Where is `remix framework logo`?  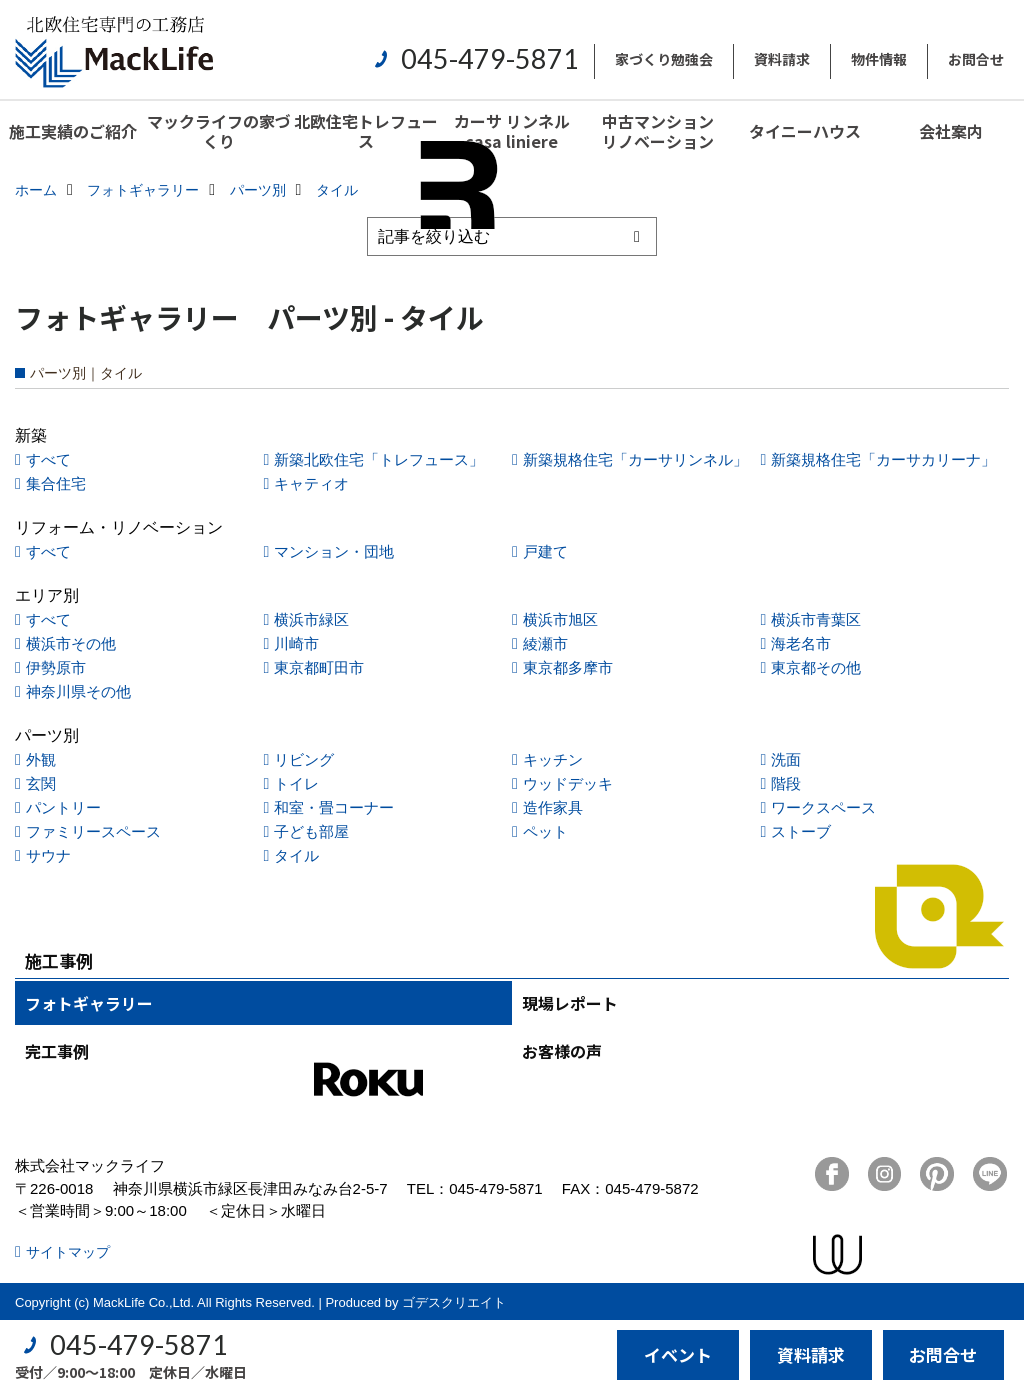
remix framework logo is located at coordinates (459, 185).